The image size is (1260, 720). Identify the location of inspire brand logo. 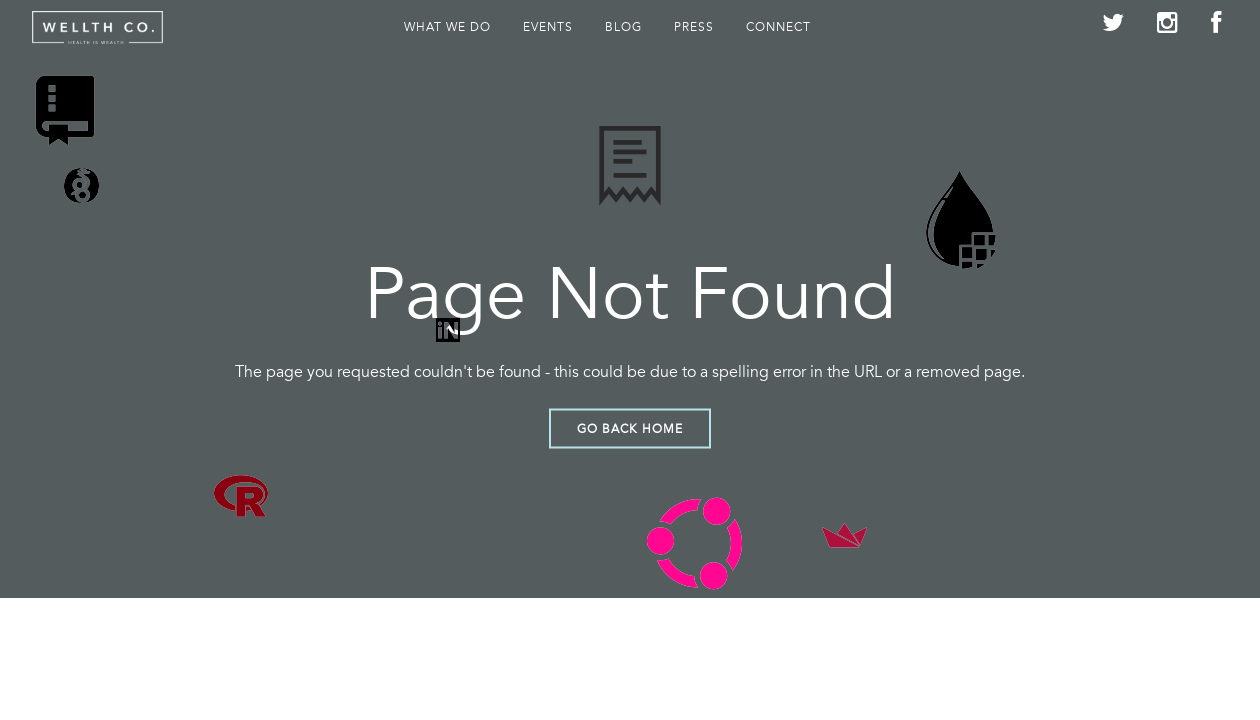
(448, 330).